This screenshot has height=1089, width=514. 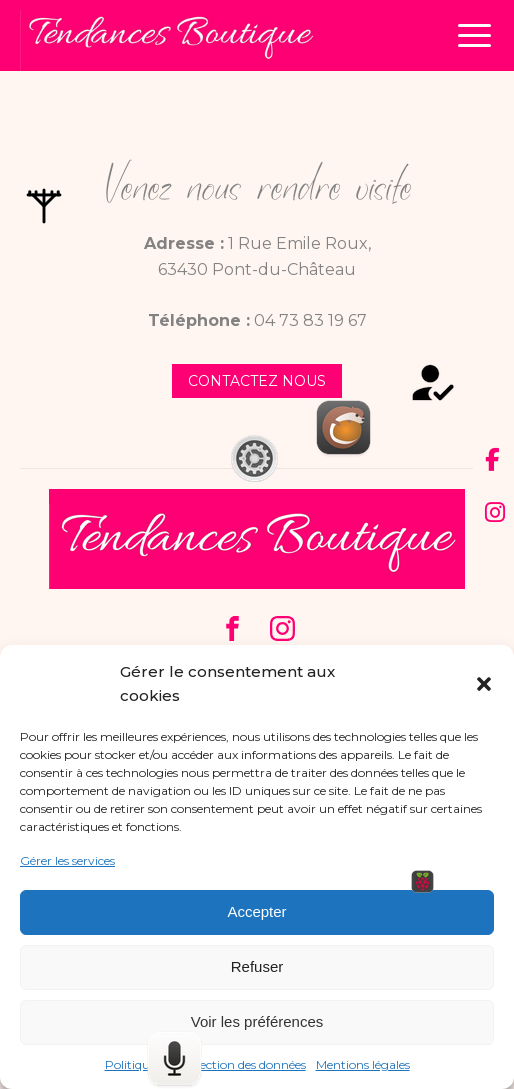 I want to click on view or edit document properties, so click(x=254, y=458).